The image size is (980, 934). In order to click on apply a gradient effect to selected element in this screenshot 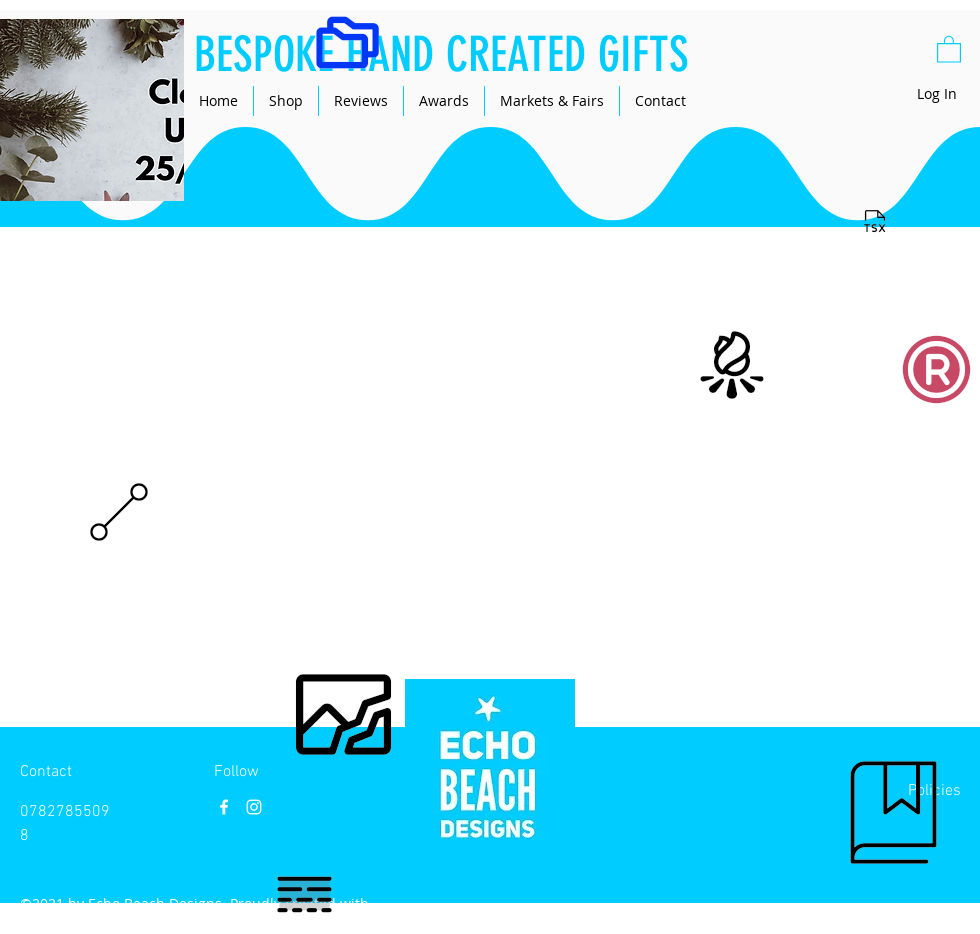, I will do `click(304, 895)`.